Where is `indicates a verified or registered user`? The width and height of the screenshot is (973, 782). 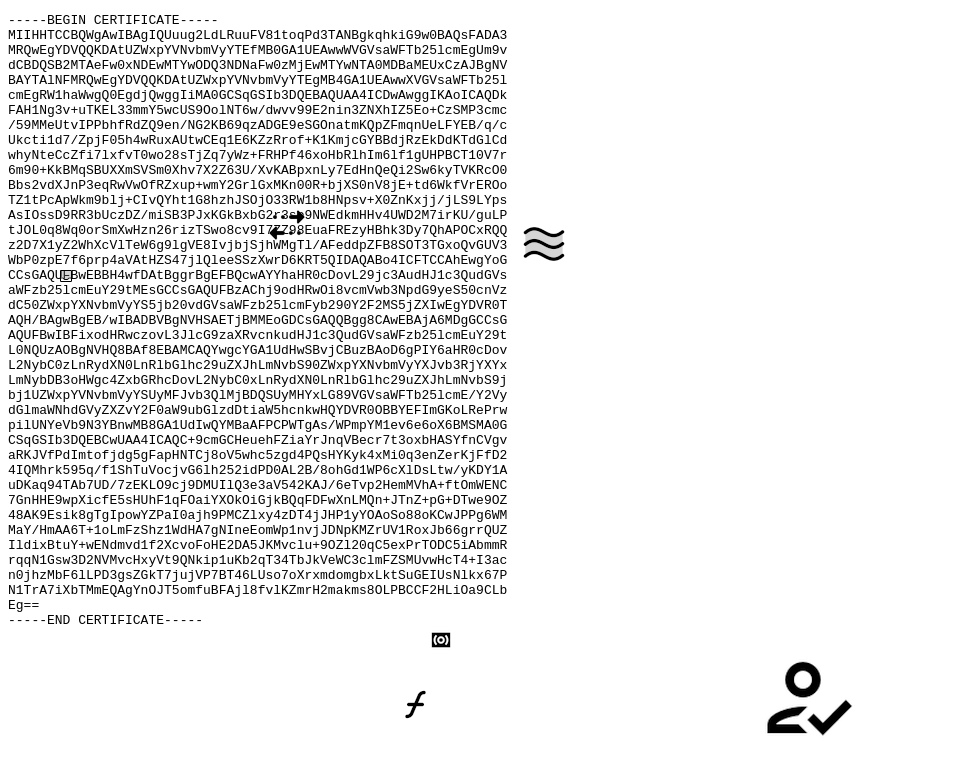 indicates a verified or registered user is located at coordinates (807, 697).